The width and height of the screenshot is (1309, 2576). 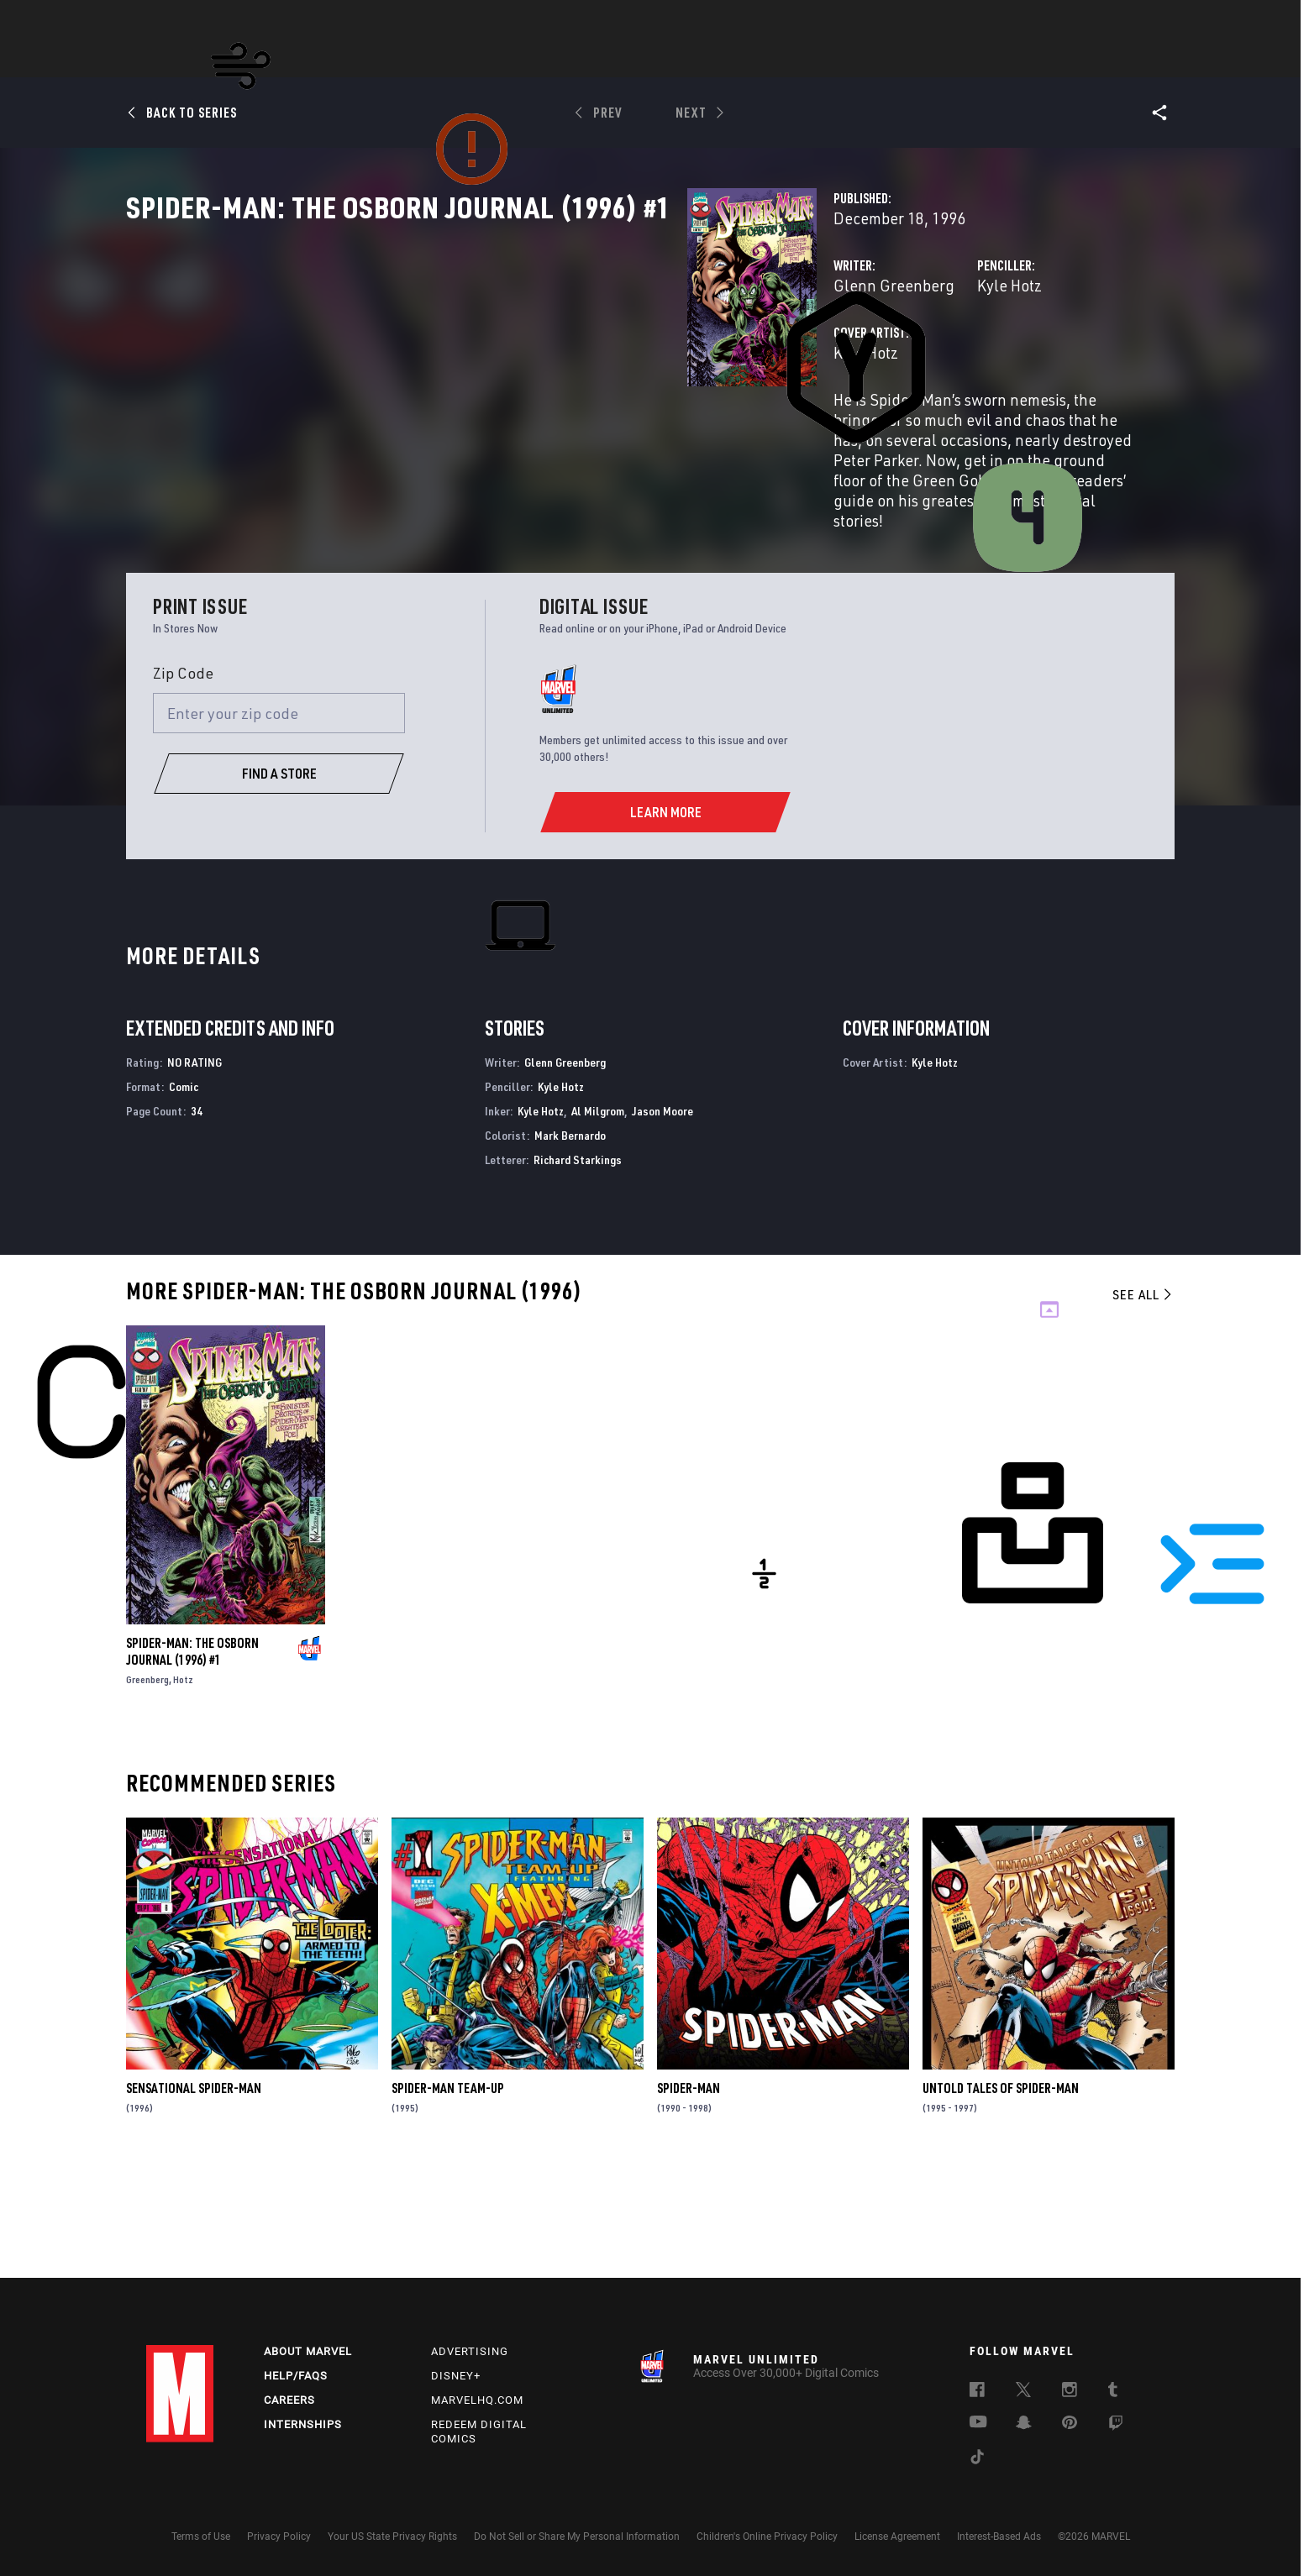 I want to click on indicates a warning or alert requiring attention, so click(x=471, y=149).